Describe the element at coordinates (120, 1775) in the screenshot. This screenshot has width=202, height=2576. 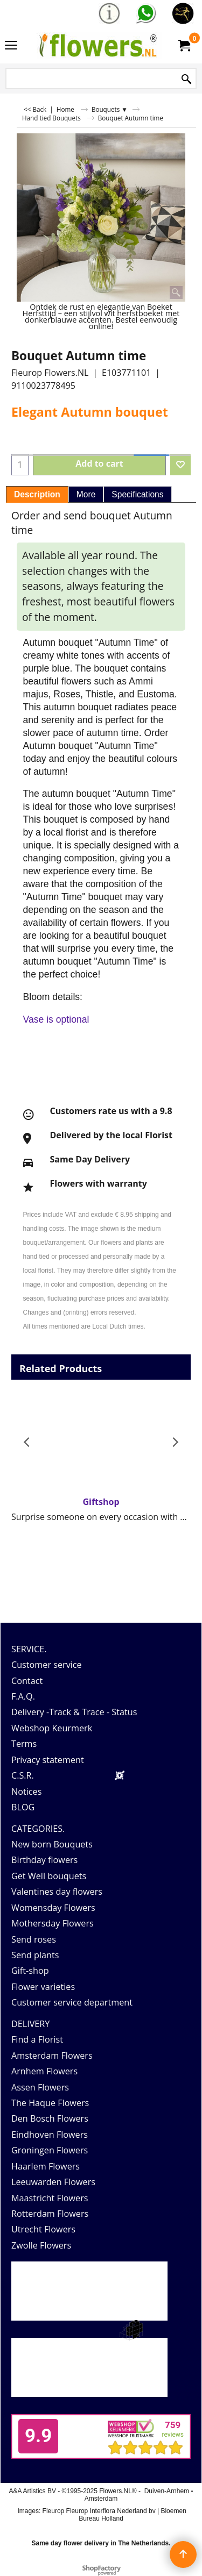
I see `keycdn content delivery network logo` at that location.